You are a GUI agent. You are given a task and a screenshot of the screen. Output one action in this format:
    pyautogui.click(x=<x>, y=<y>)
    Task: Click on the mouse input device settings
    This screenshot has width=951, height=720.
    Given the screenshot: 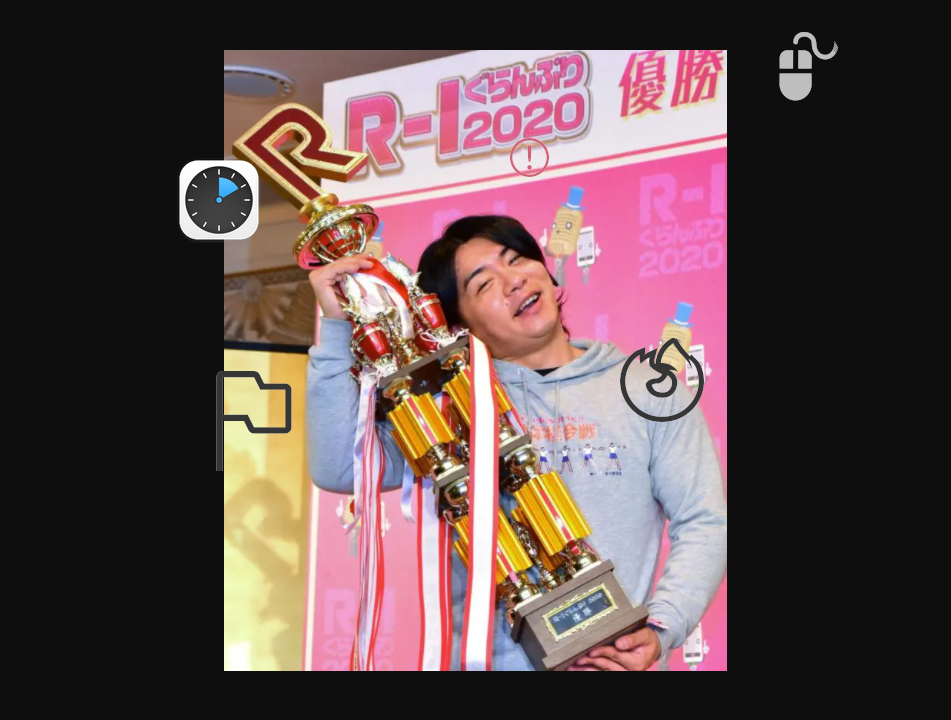 What is the action you would take?
    pyautogui.click(x=802, y=68)
    